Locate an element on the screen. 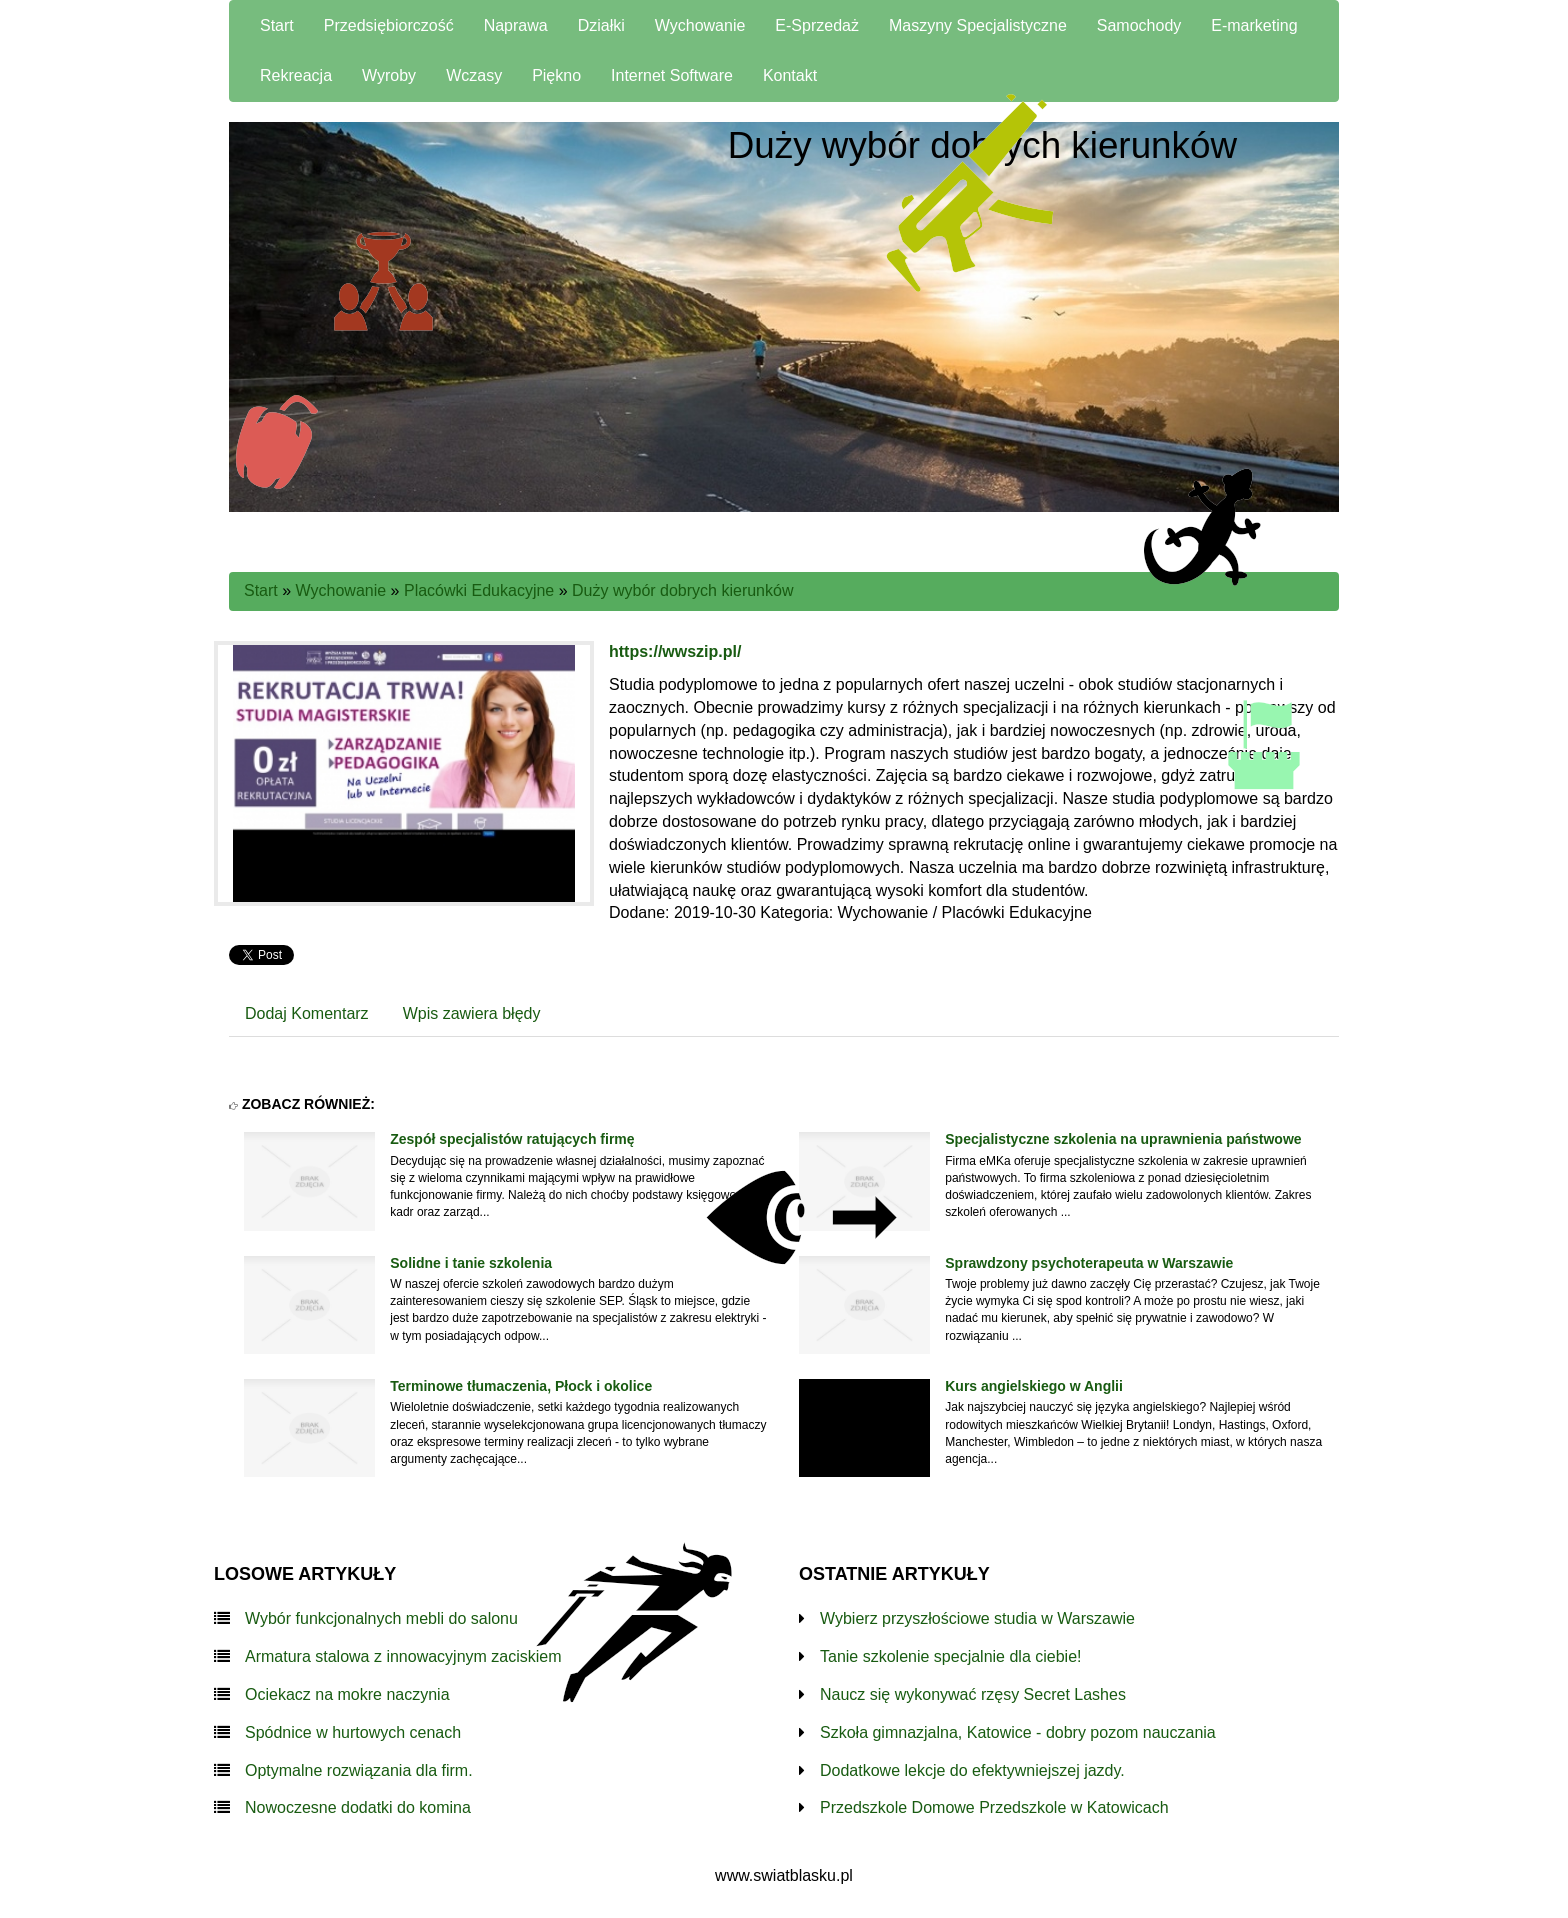 This screenshot has width=1568, height=1918. gecko or lizard character in a game interface is located at coordinates (1201, 526).